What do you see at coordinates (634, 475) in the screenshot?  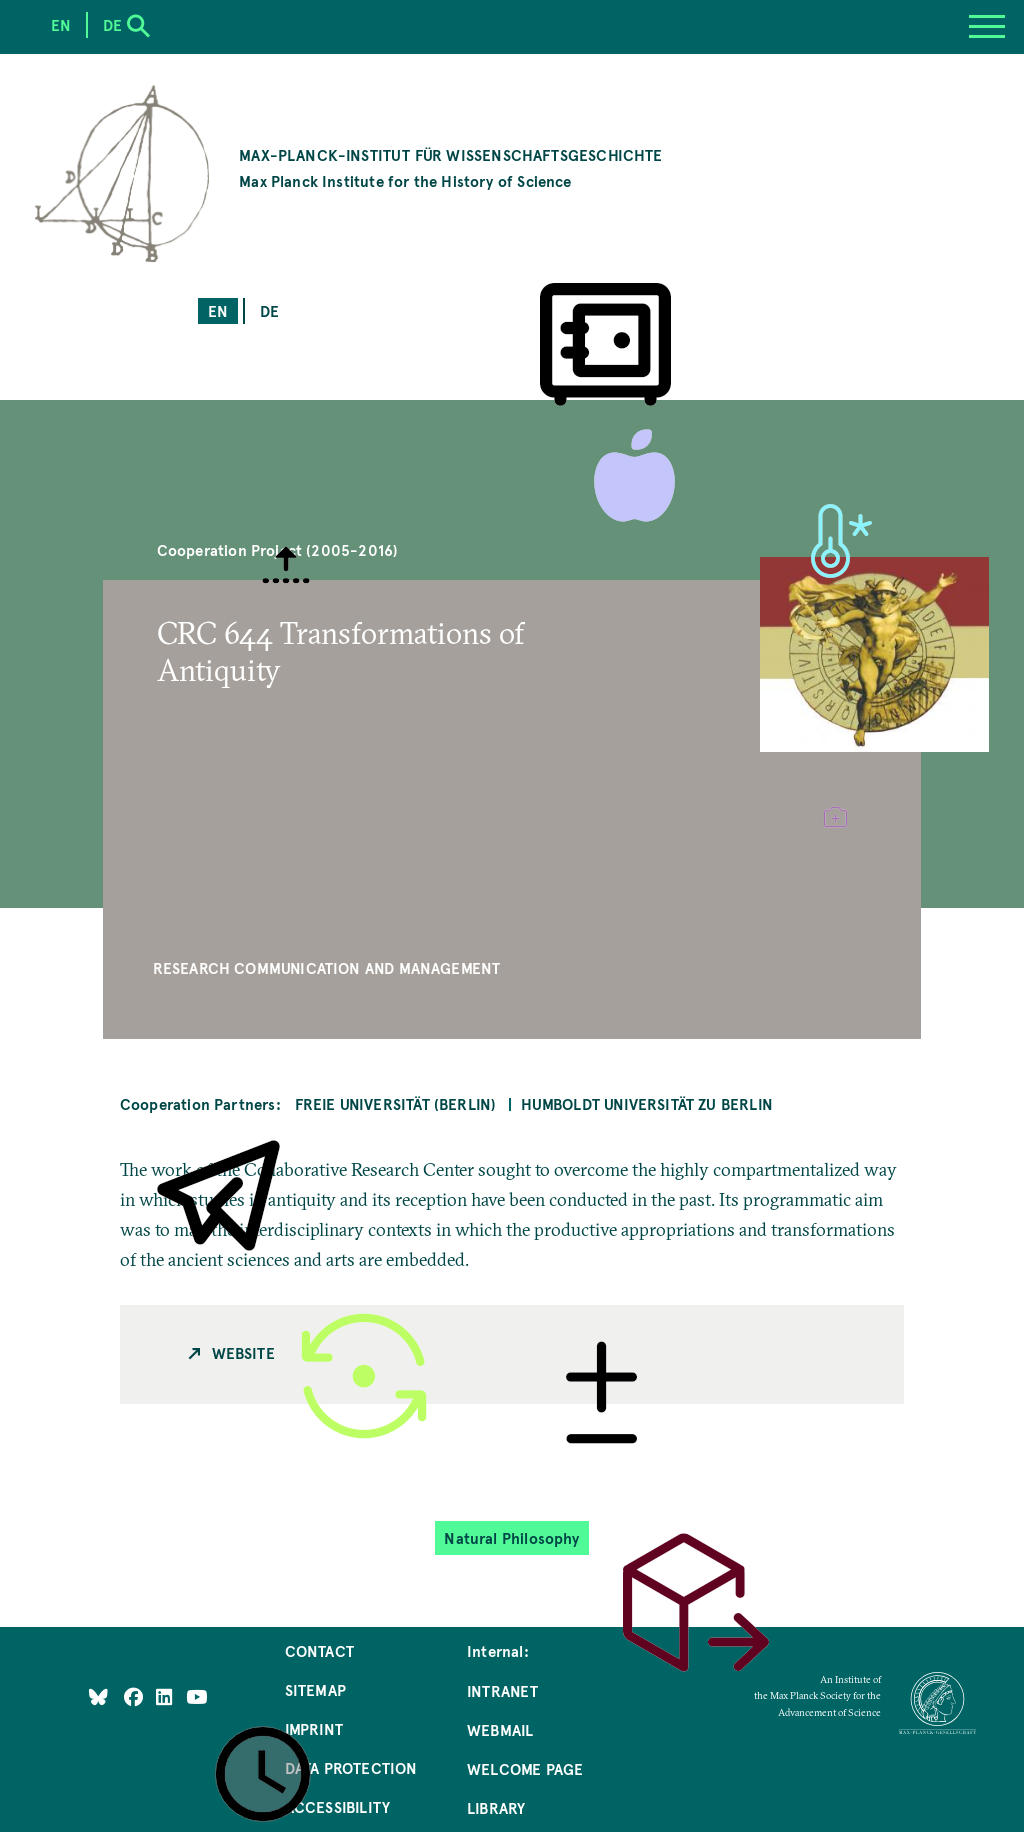 I see `access health or nutrition tracking features` at bounding box center [634, 475].